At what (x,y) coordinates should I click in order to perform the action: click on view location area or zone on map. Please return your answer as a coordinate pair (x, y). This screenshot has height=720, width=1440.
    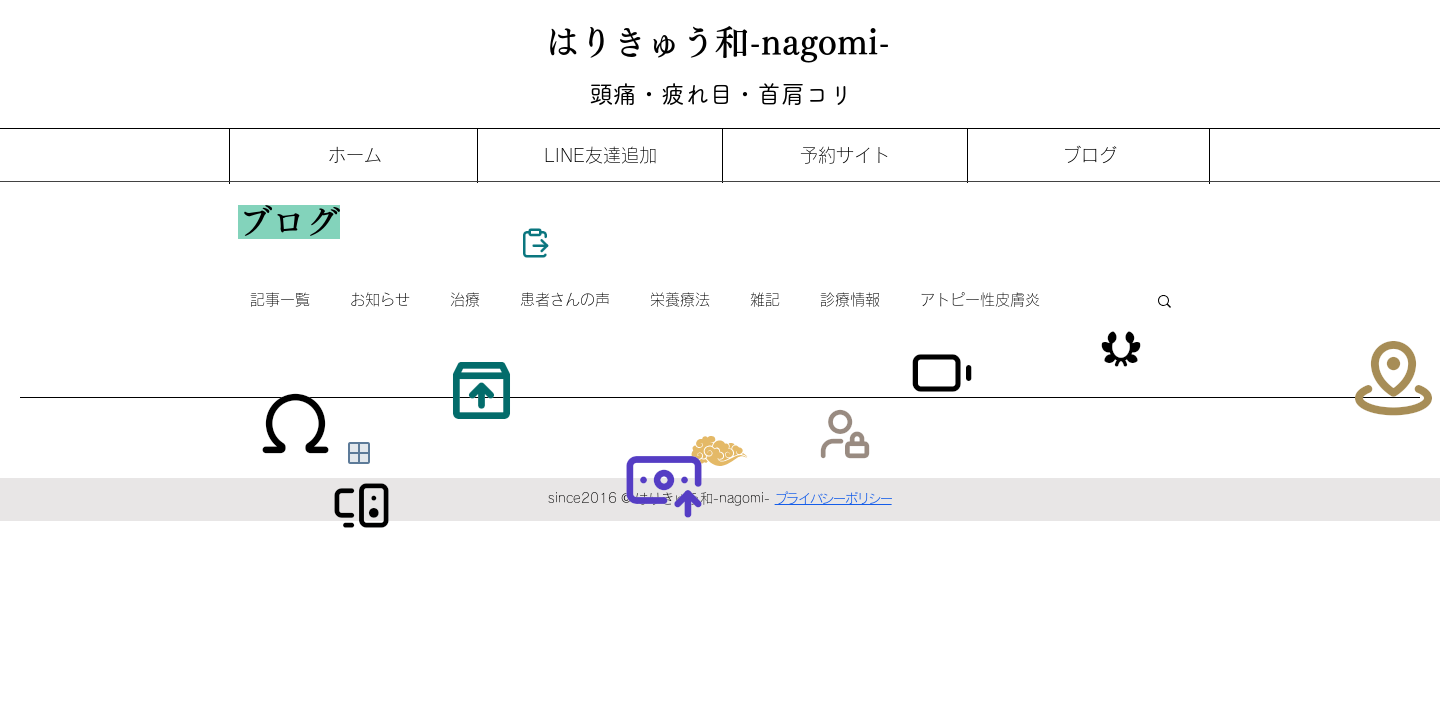
    Looking at the image, I should click on (1393, 379).